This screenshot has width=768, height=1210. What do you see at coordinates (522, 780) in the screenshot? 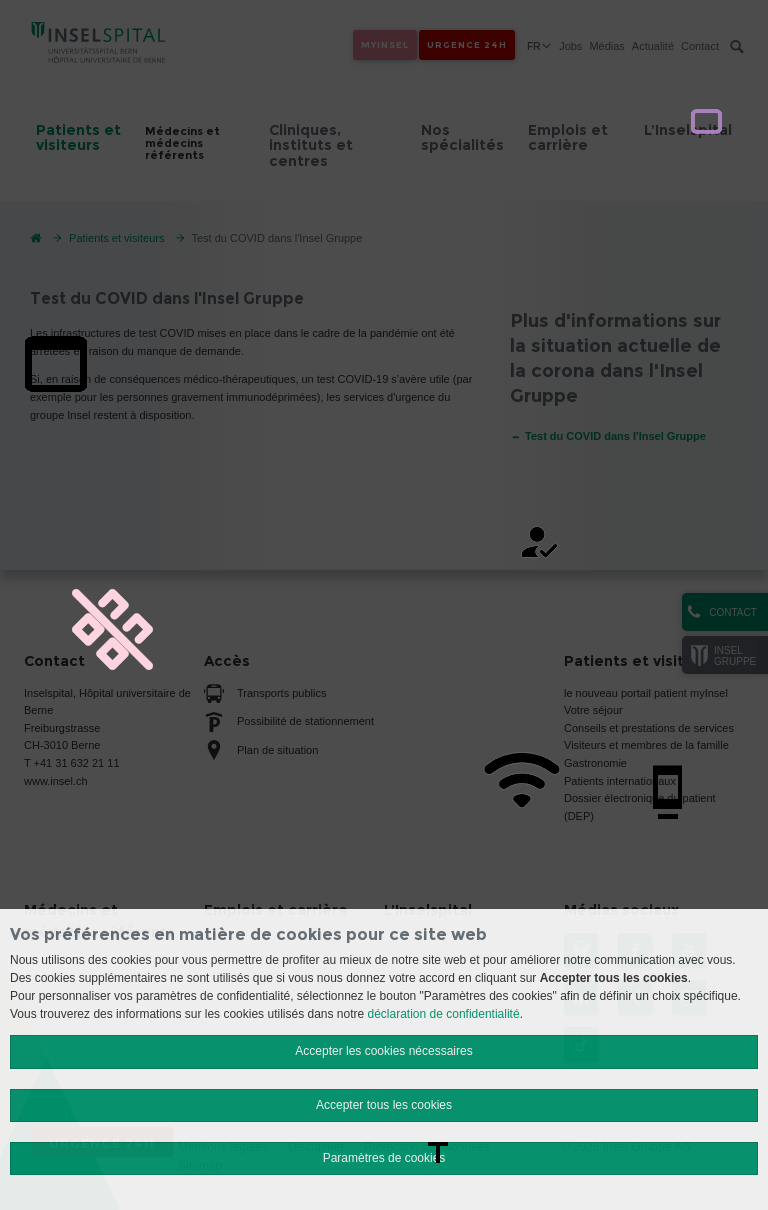
I see `indicates active wifi connection` at bounding box center [522, 780].